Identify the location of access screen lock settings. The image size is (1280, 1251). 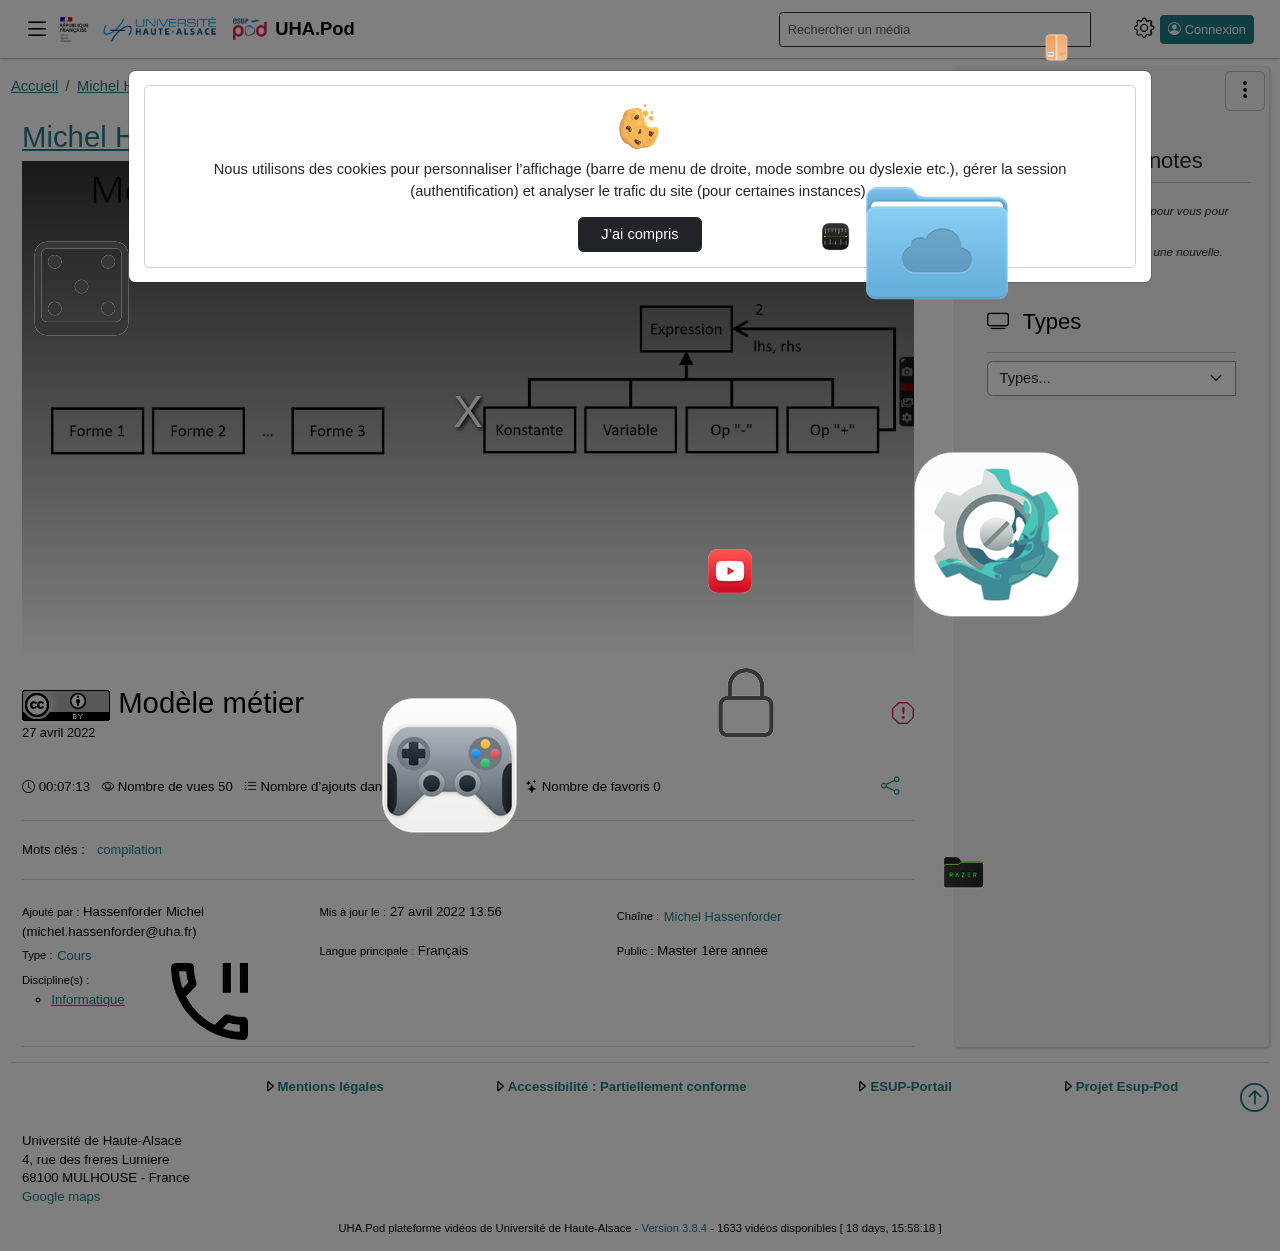
(746, 705).